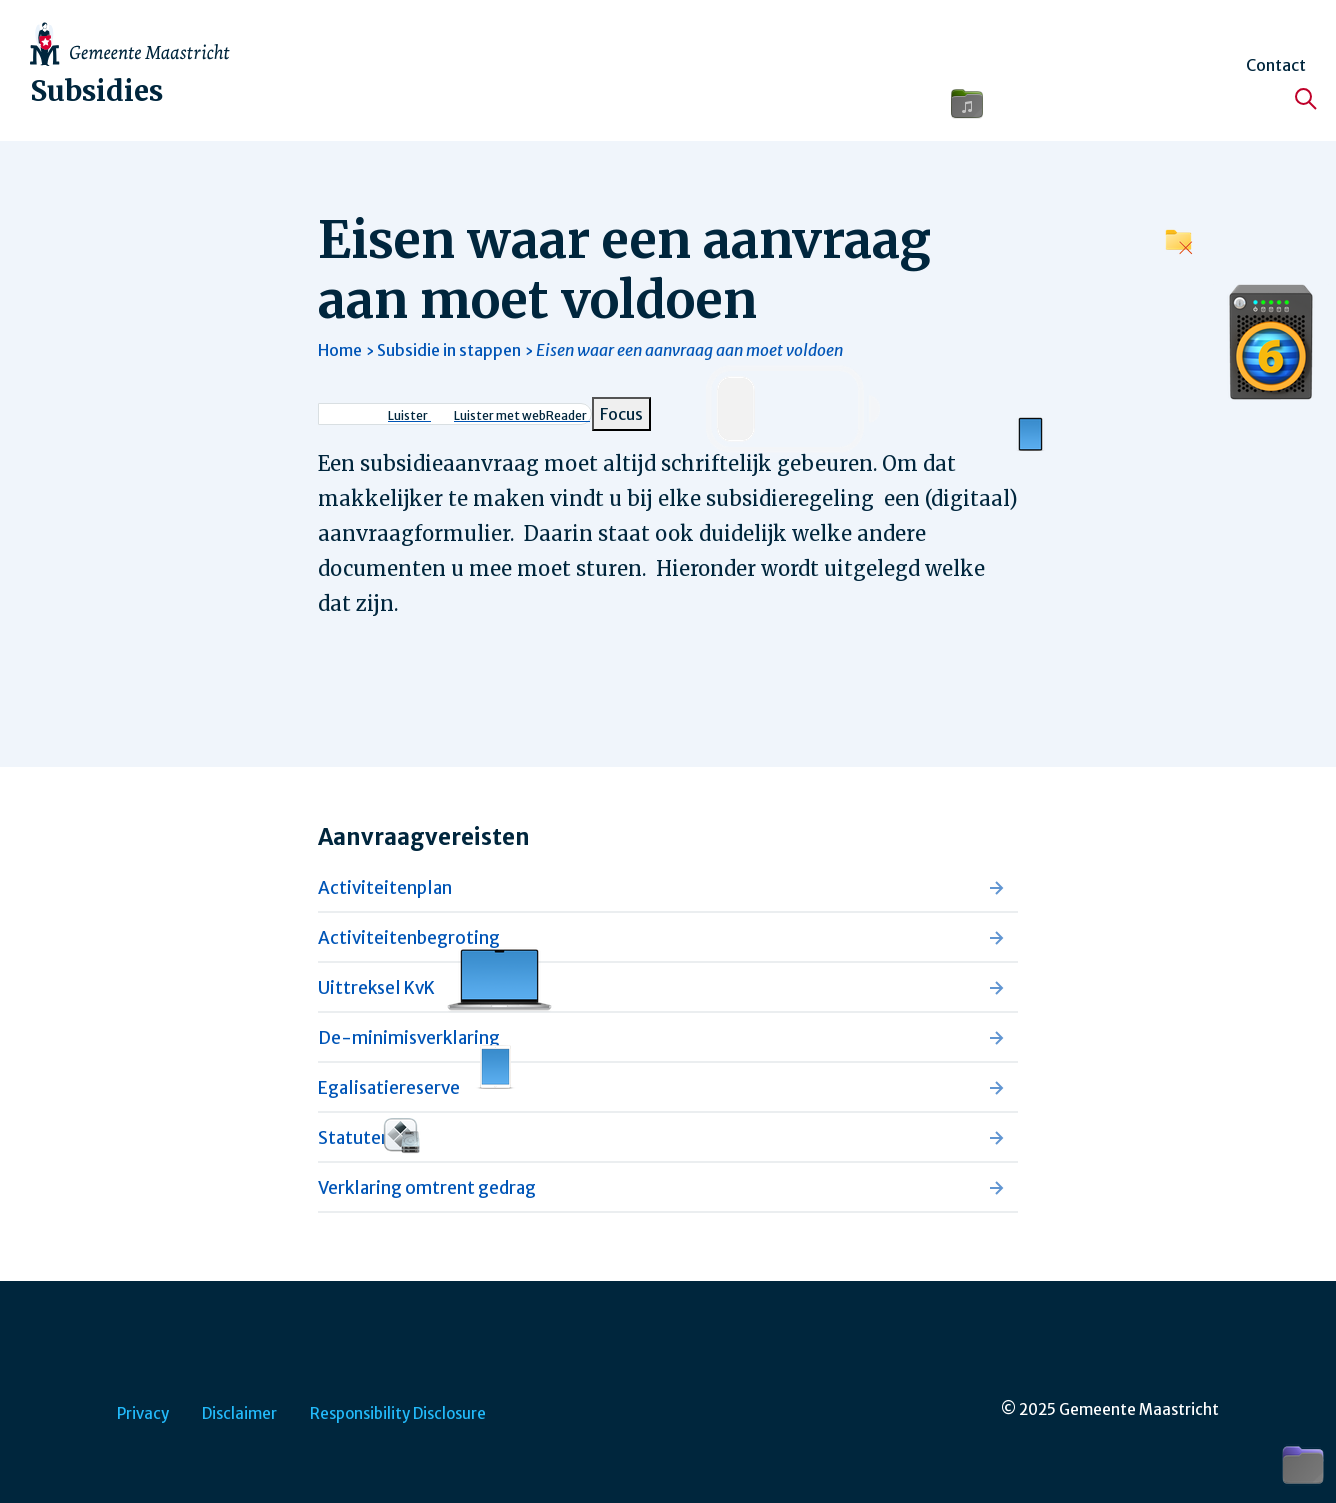  What do you see at coordinates (495, 1066) in the screenshot?
I see `connected ipad pro device` at bounding box center [495, 1066].